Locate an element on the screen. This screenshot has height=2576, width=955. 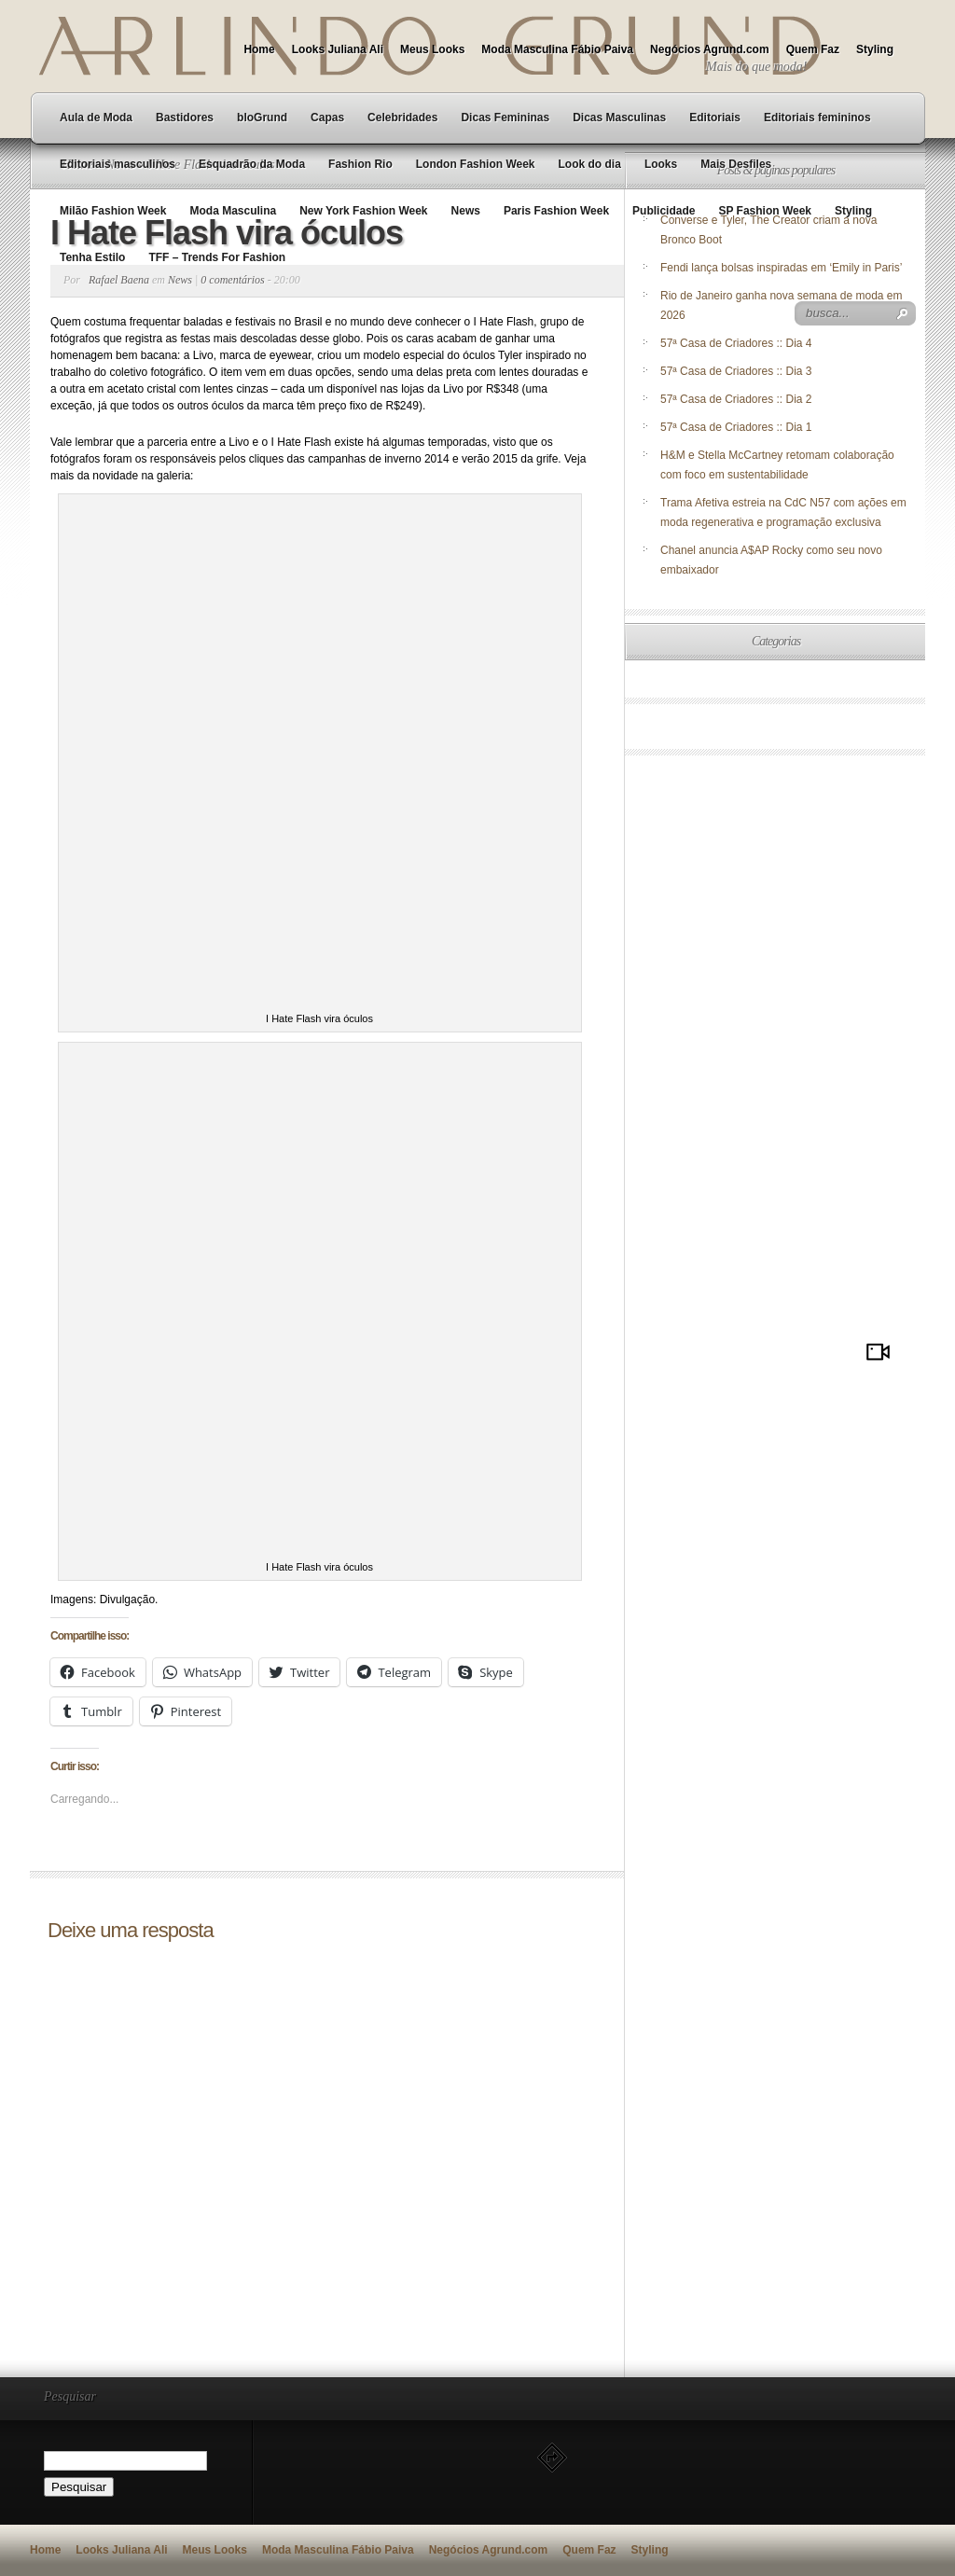
start recording a video is located at coordinates (878, 1351).